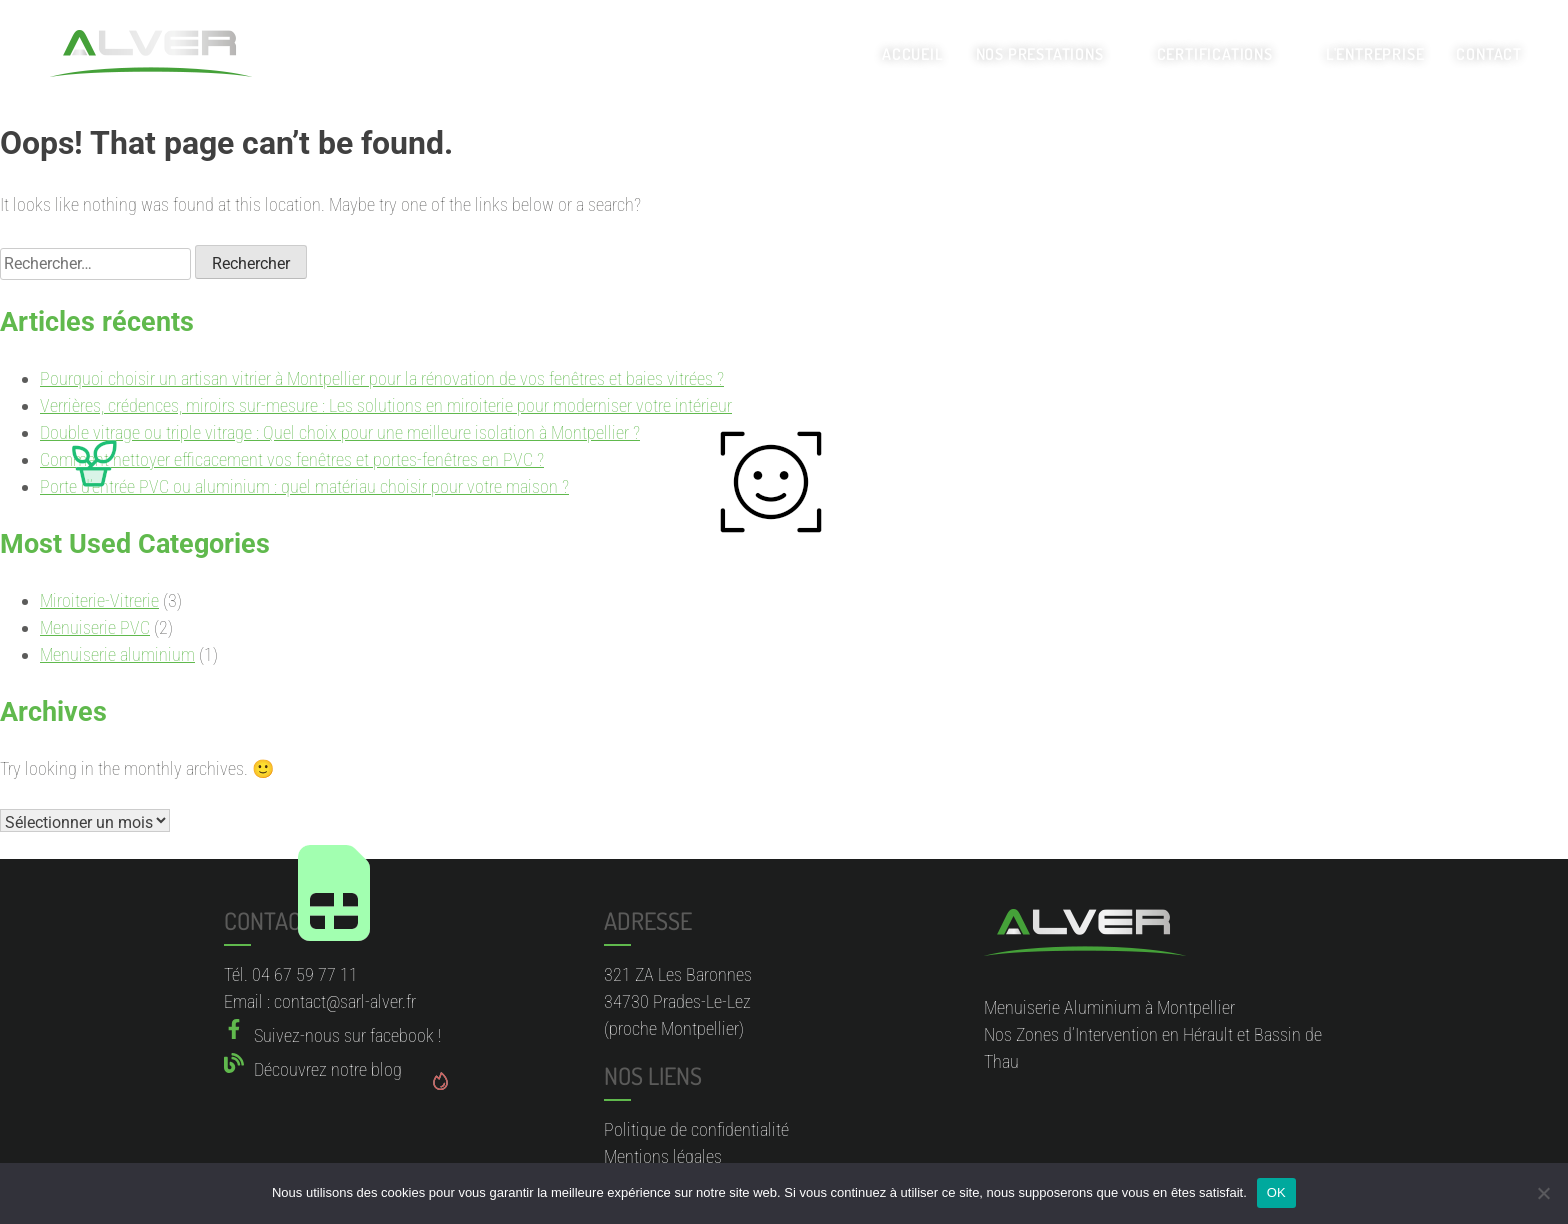 The width and height of the screenshot is (1568, 1224). I want to click on access plant care or gardening features, so click(93, 463).